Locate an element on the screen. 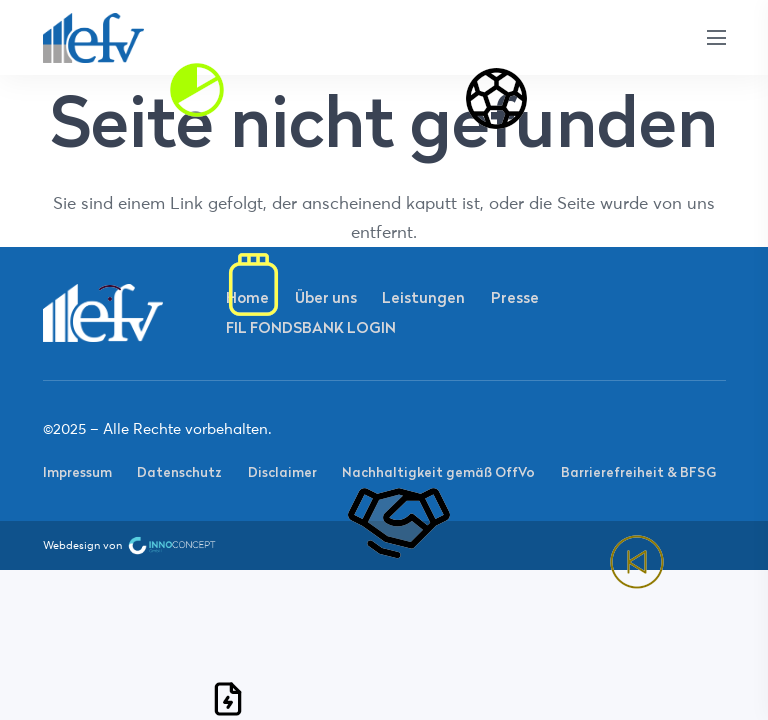  indicates a partnership or collaboration feature is located at coordinates (399, 520).